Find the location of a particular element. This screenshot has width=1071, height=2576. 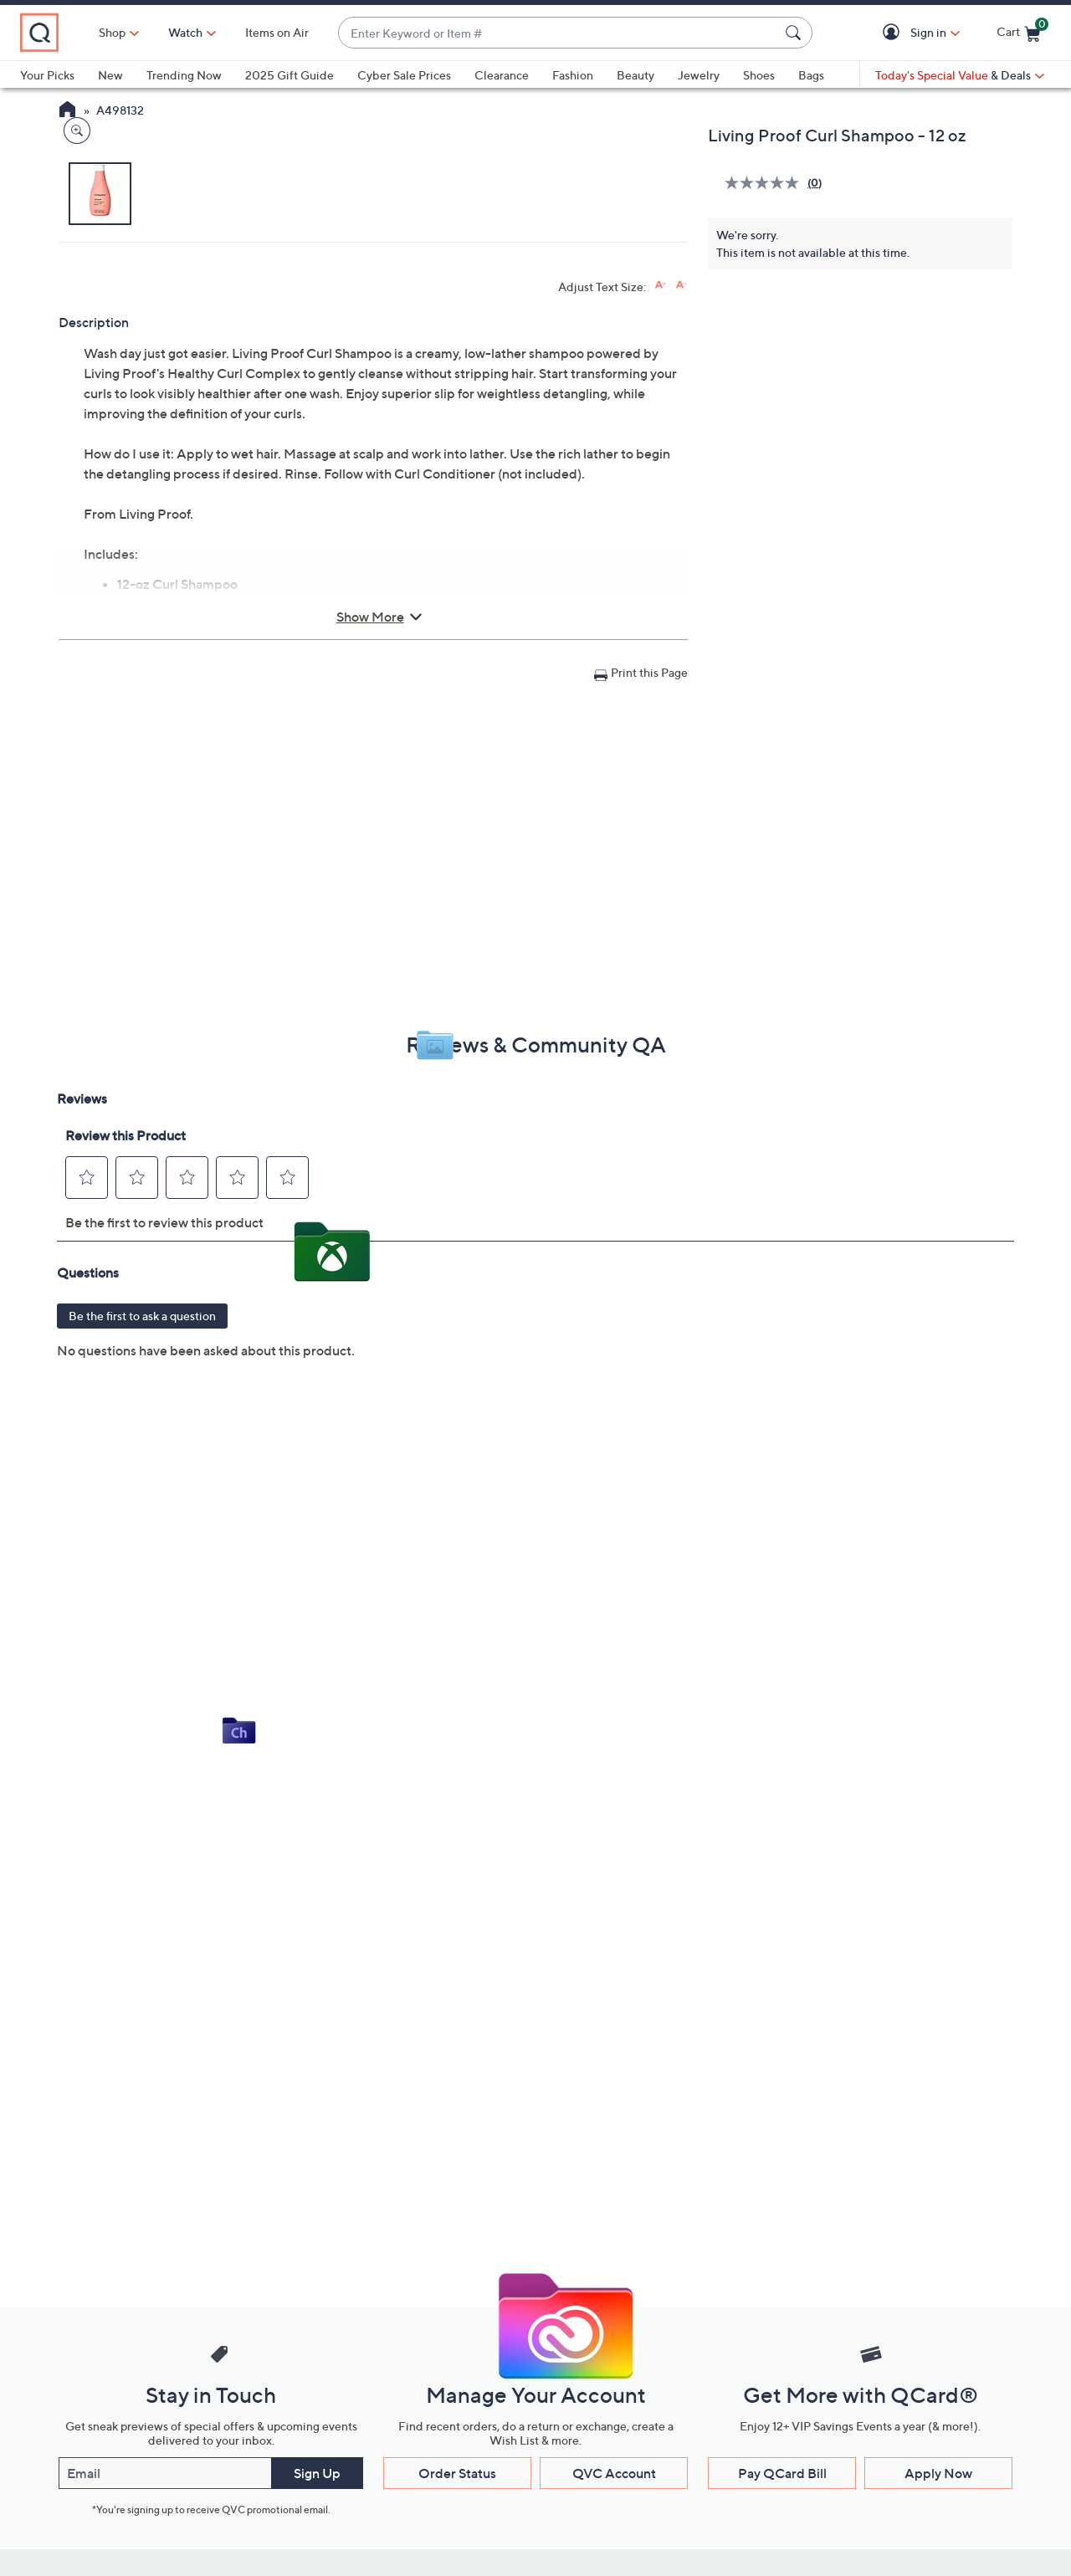

open adobe character animator project folder is located at coordinates (238, 1731).